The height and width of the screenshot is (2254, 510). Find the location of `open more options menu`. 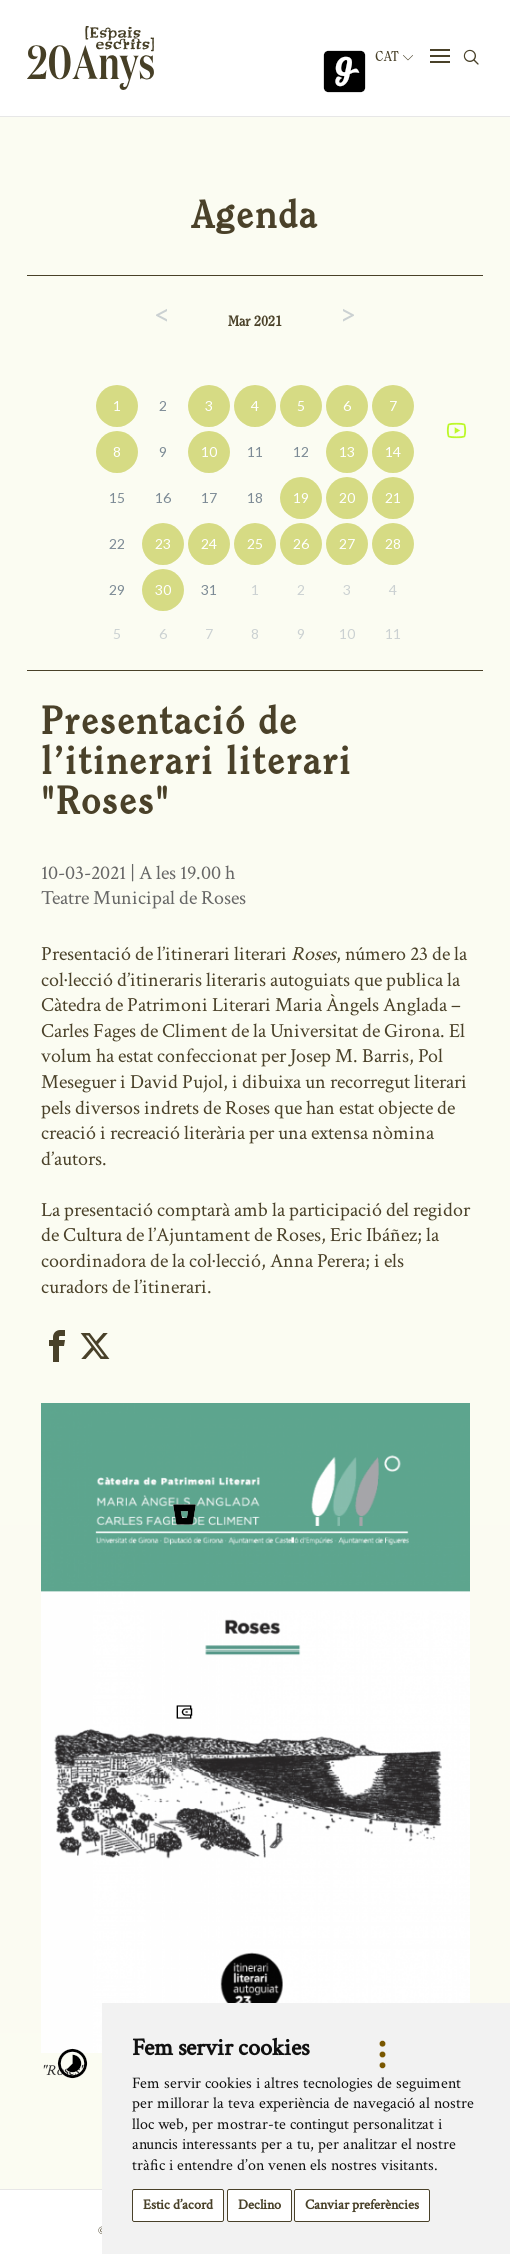

open more options menu is located at coordinates (382, 2054).